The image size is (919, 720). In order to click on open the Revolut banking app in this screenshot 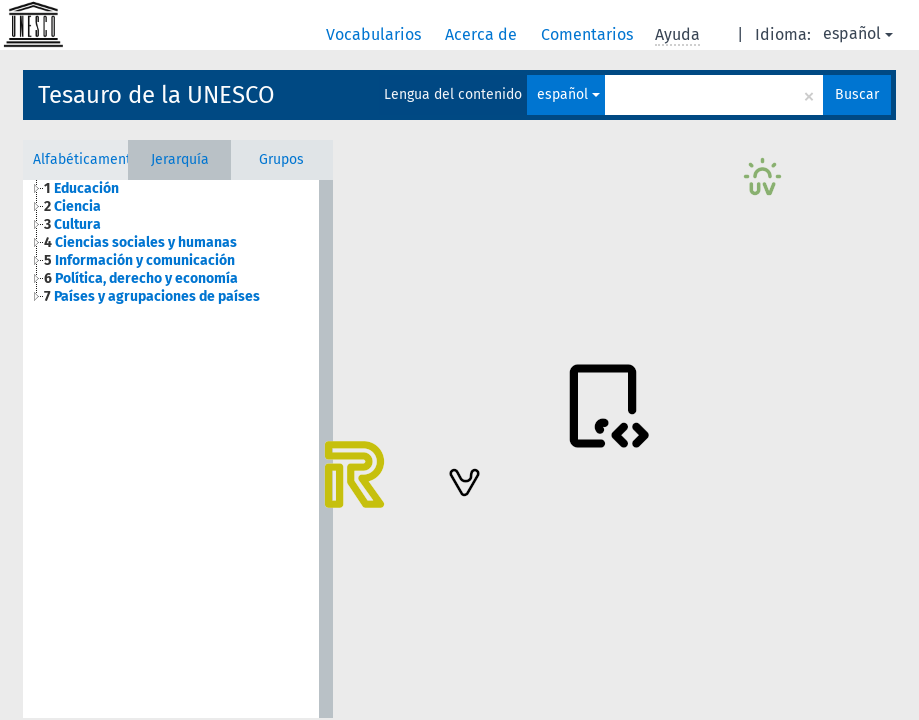, I will do `click(354, 474)`.